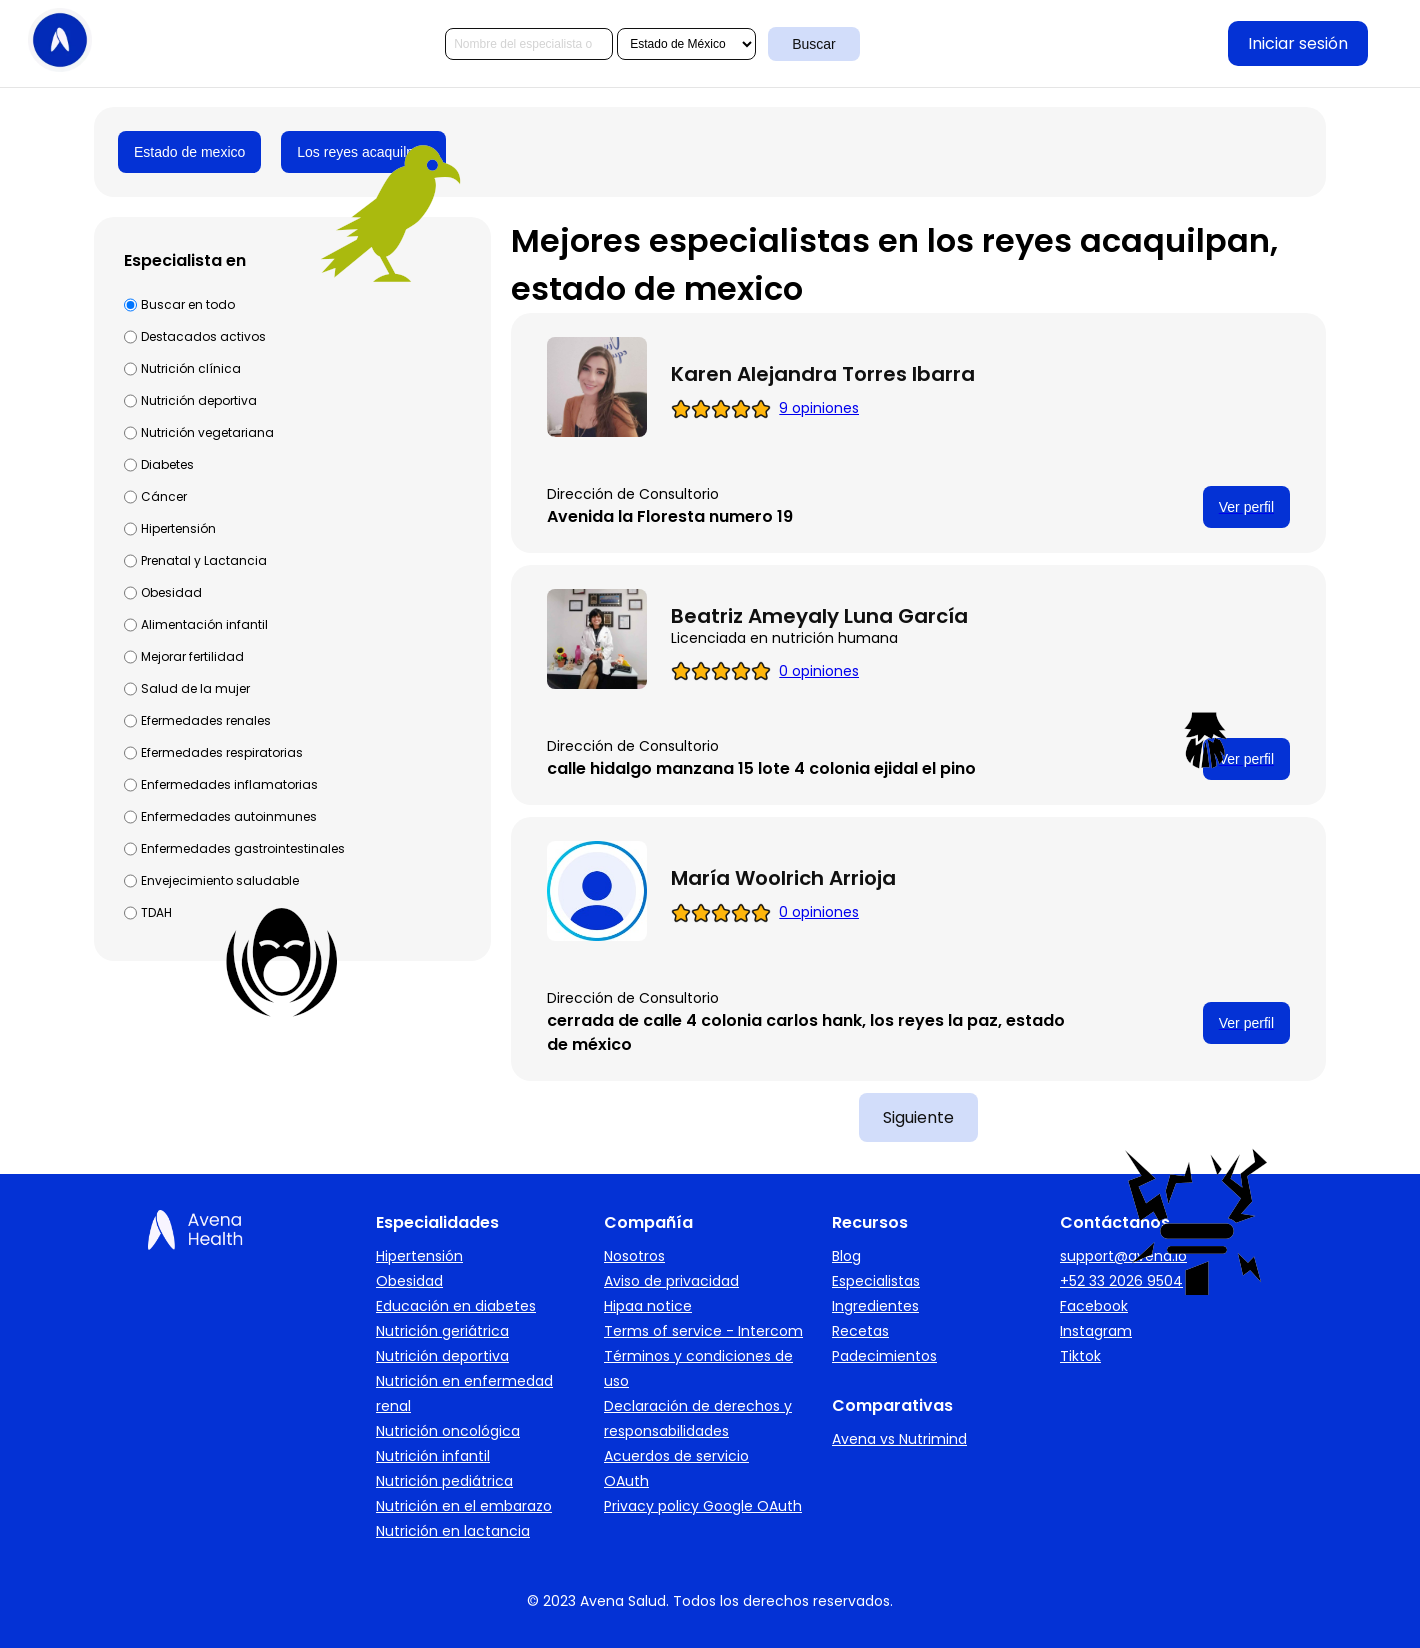 This screenshot has width=1420, height=1648. I want to click on vulture icon for wildlife or nature category, so click(391, 212).